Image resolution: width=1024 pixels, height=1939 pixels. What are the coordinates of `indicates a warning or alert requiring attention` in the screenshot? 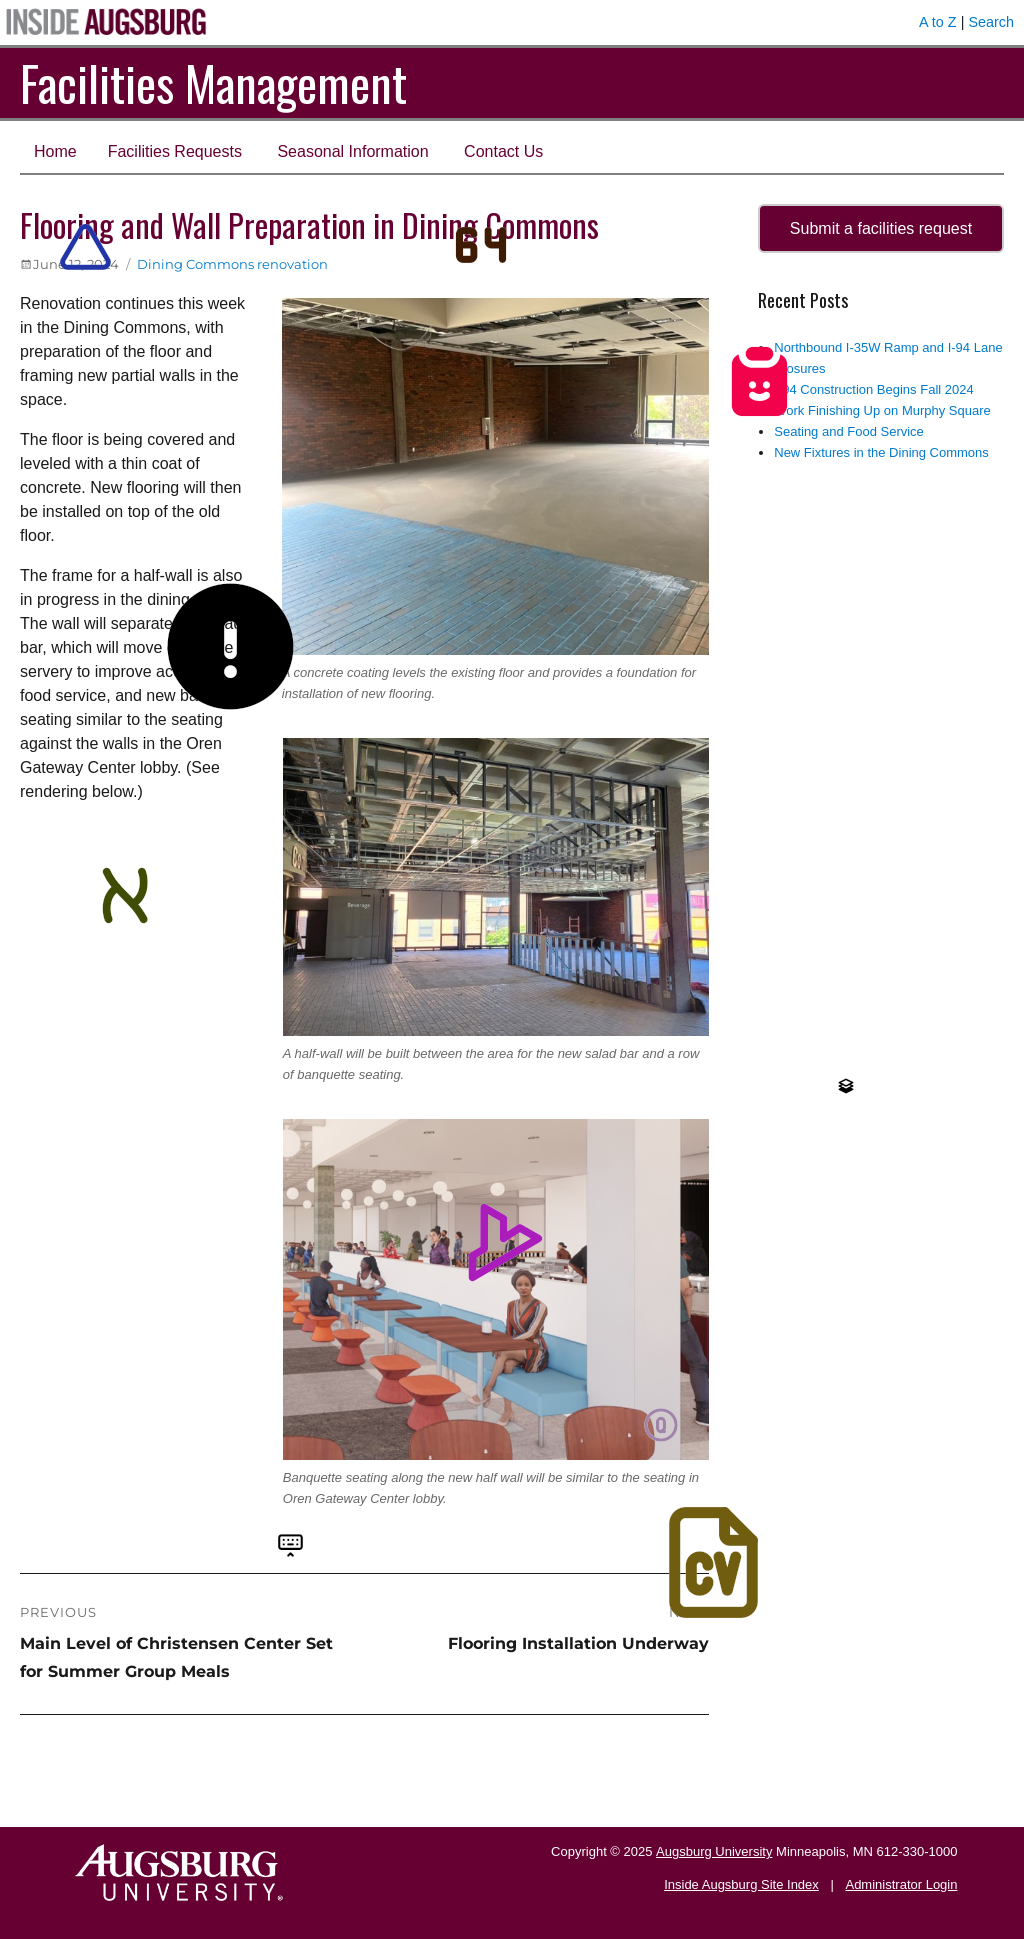 It's located at (230, 646).